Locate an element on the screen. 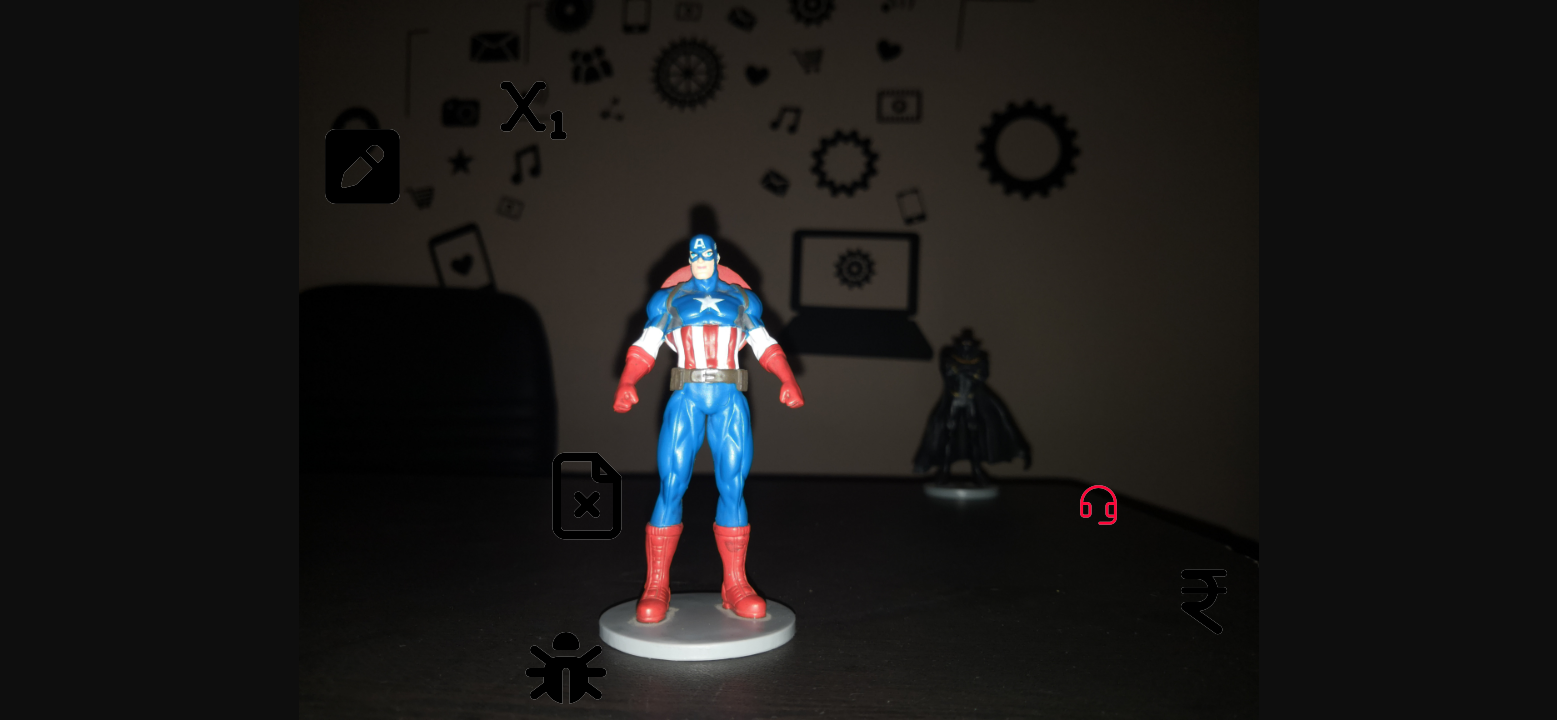 The image size is (1557, 720). report a bug or issue is located at coordinates (566, 668).